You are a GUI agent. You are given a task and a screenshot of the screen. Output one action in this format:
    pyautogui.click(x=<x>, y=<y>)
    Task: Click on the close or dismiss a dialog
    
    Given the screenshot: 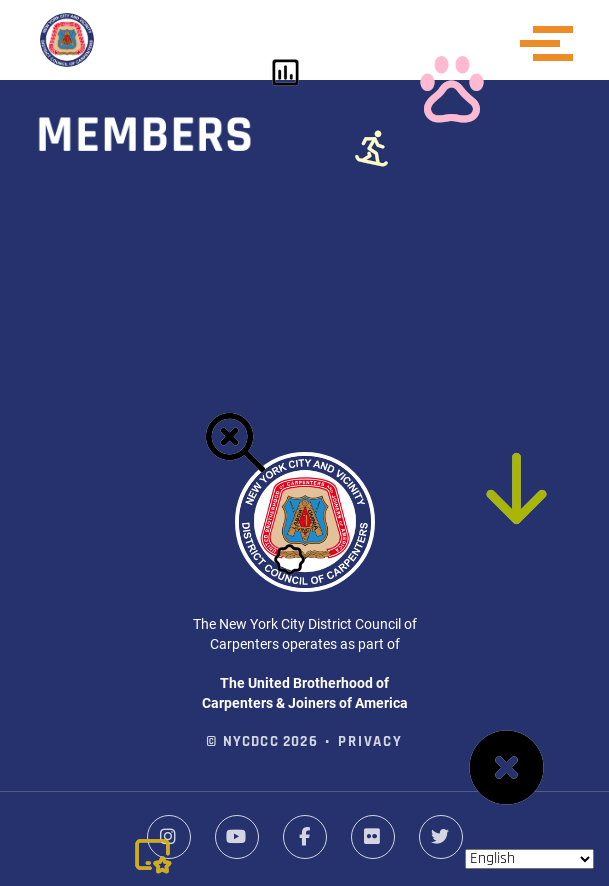 What is the action you would take?
    pyautogui.click(x=506, y=767)
    